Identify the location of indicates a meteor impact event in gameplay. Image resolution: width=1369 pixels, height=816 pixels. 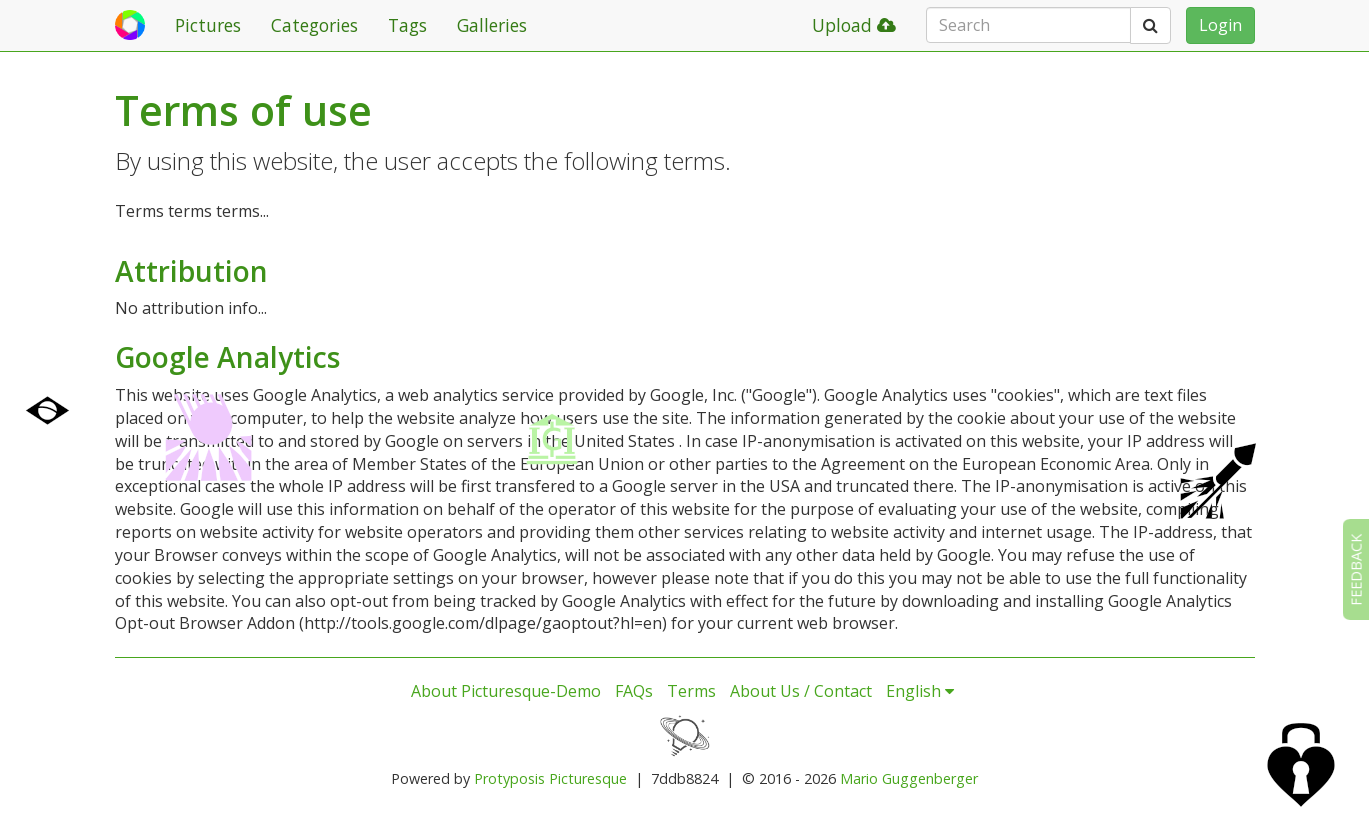
(208, 437).